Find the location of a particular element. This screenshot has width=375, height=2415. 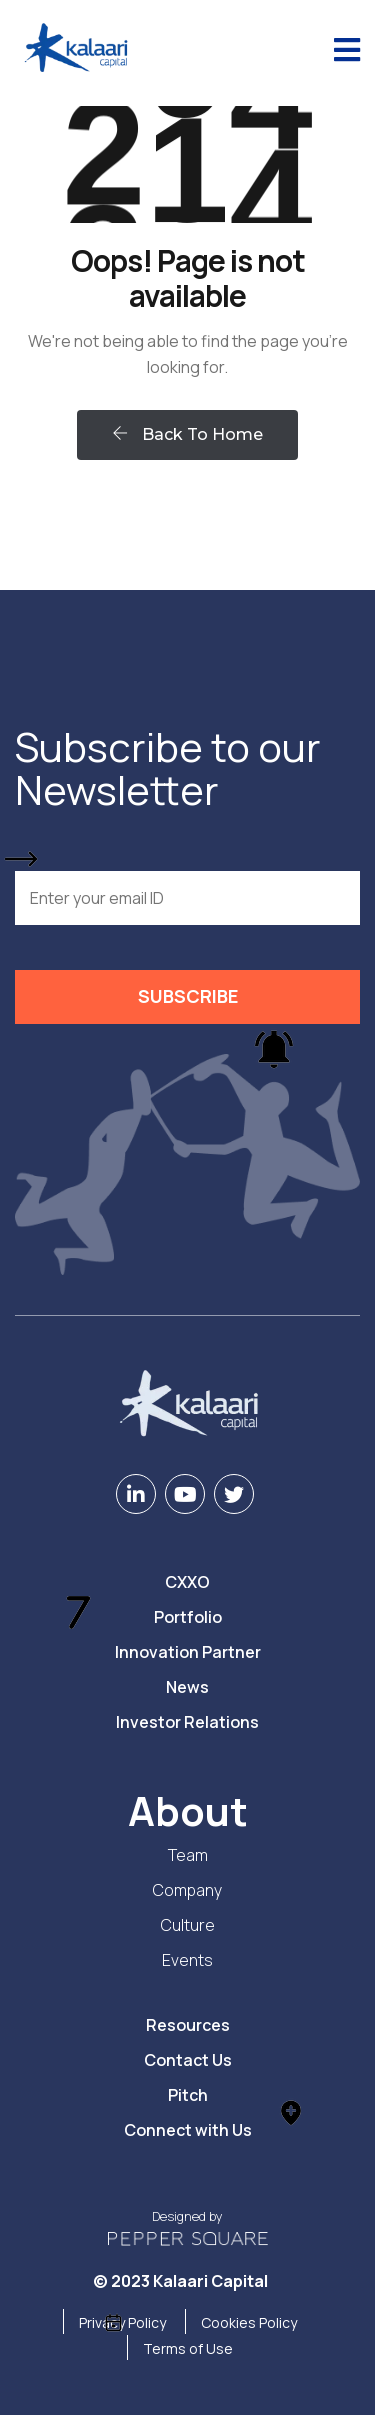

indicates active or incoming notifications is located at coordinates (274, 1049).